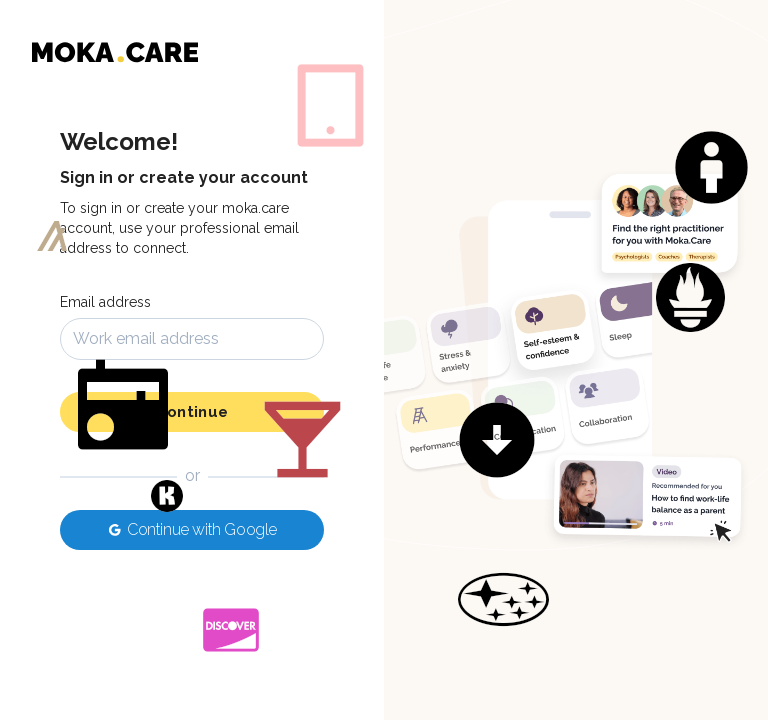  Describe the element at coordinates (497, 440) in the screenshot. I see `download file or content` at that location.